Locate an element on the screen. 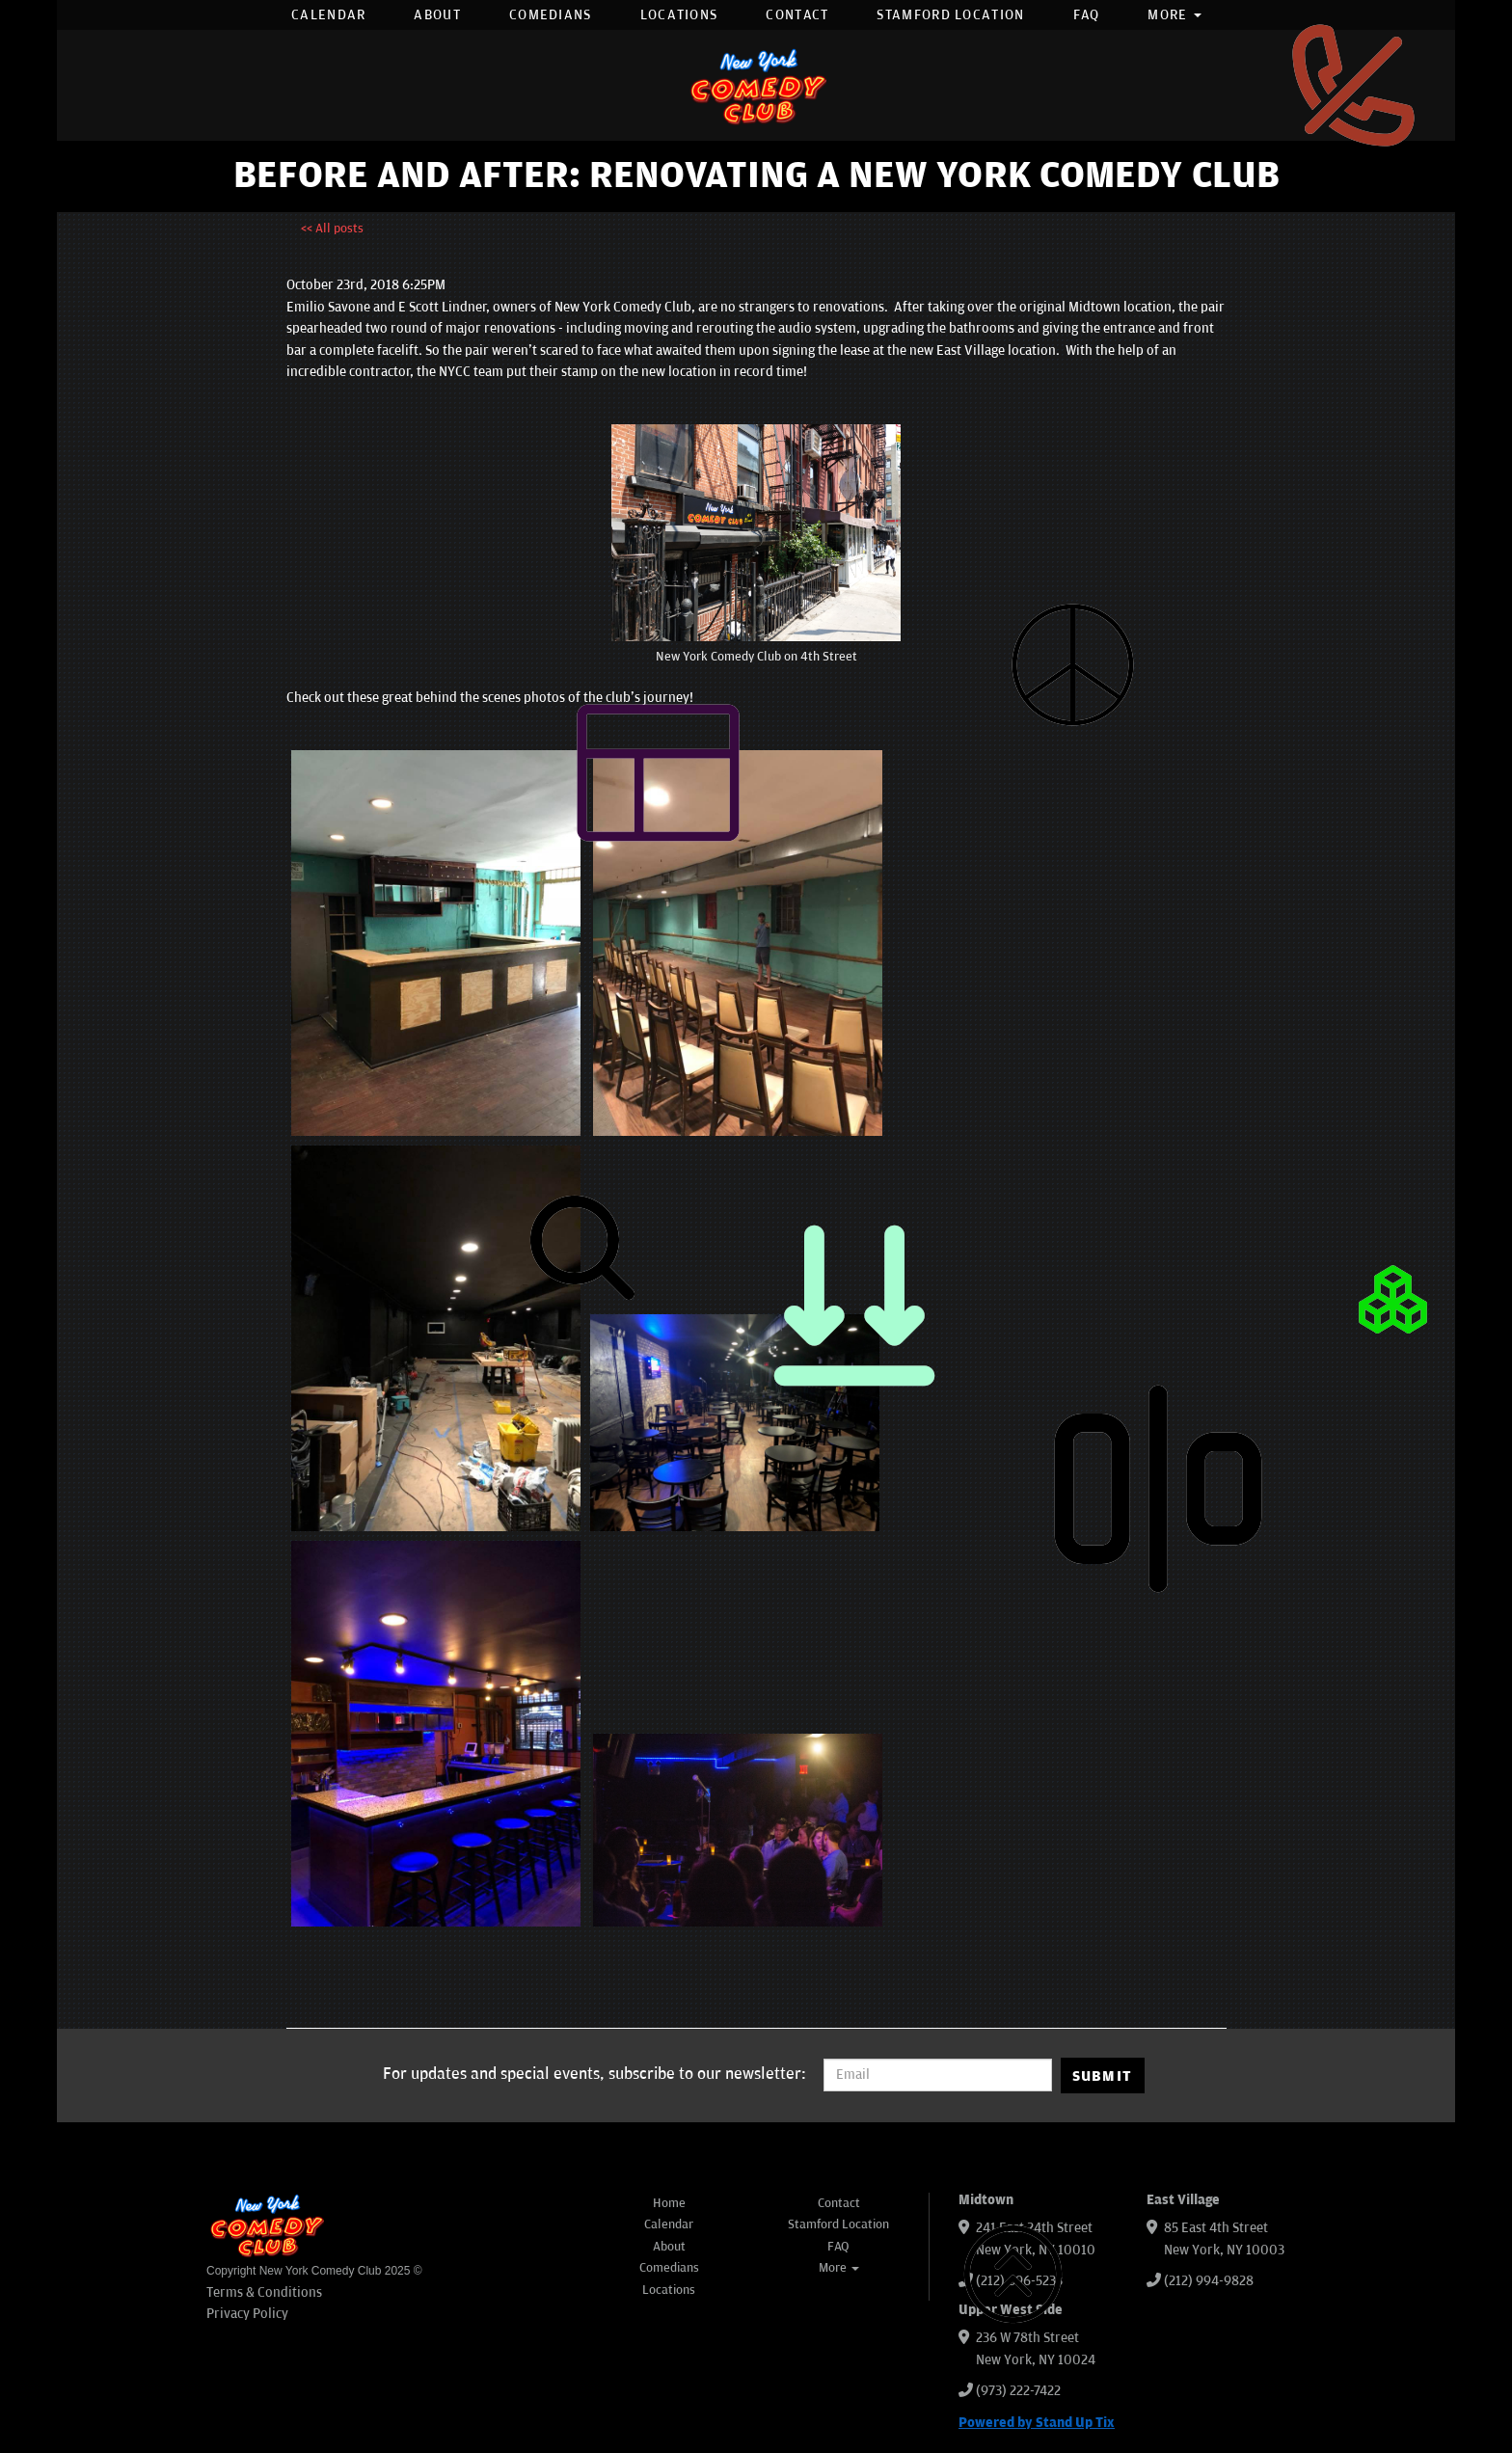  peace symbol or anti-war indicator is located at coordinates (1072, 664).